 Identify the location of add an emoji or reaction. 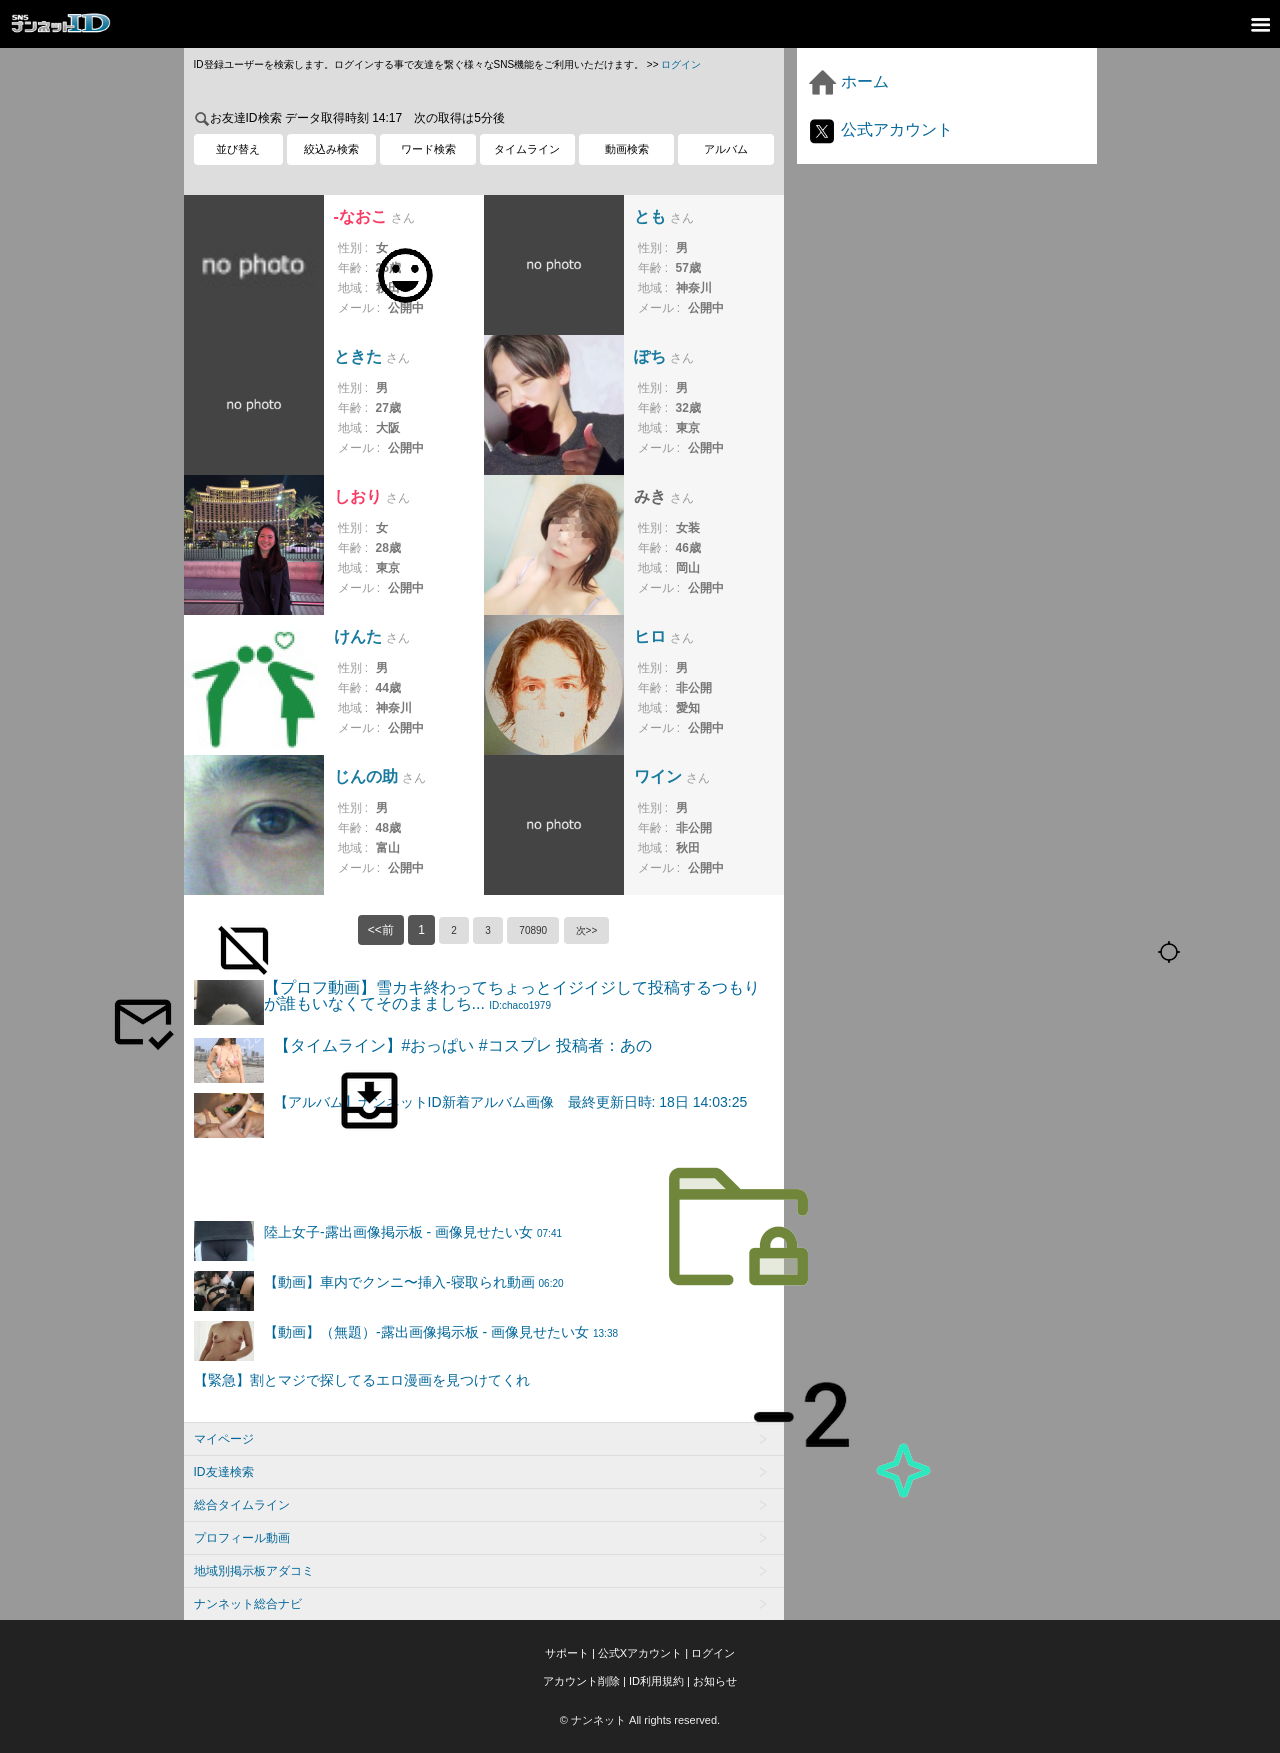
(405, 275).